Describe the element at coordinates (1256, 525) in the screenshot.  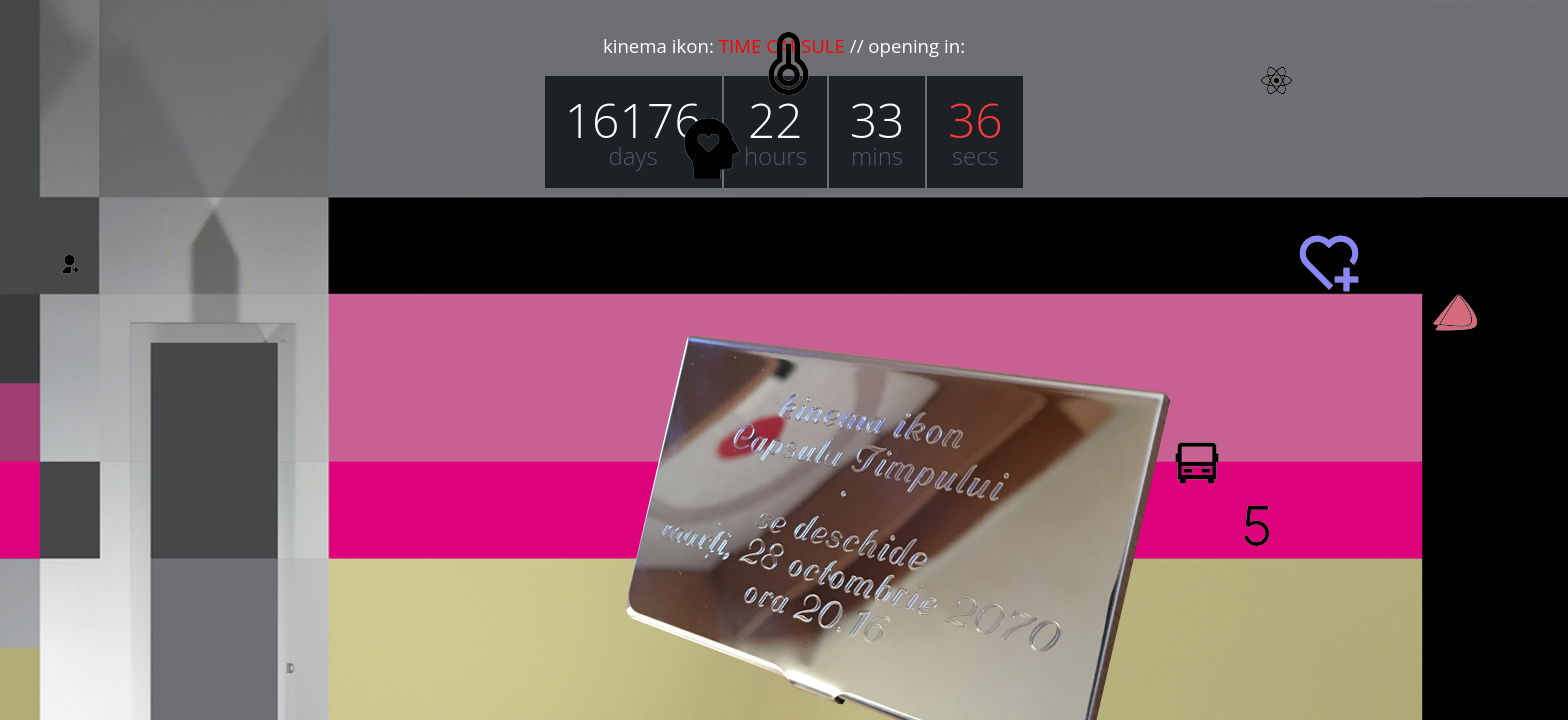
I see `indicates step 5 in a numbered sequence` at that location.